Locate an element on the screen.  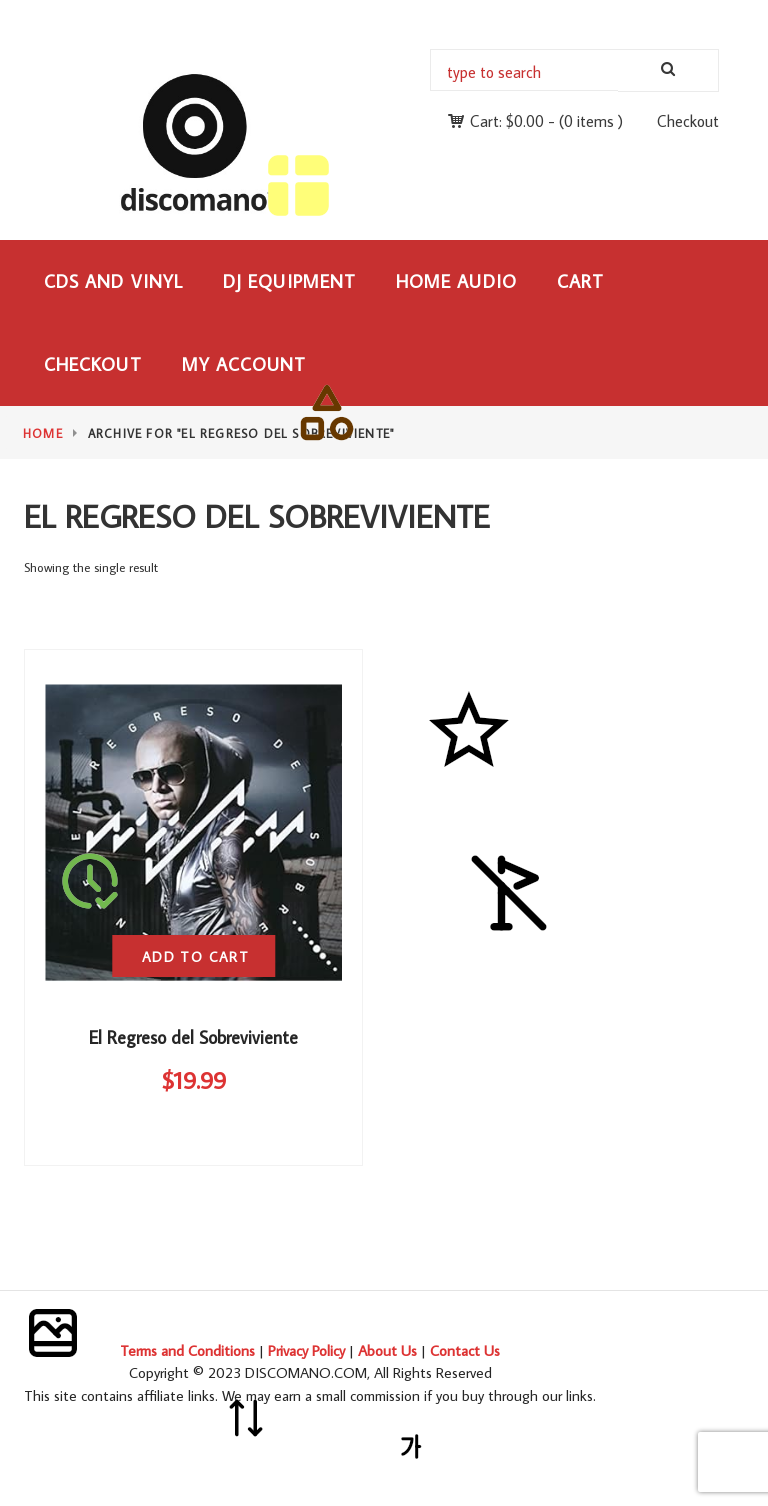
sort items in ascending or descending order is located at coordinates (246, 1418).